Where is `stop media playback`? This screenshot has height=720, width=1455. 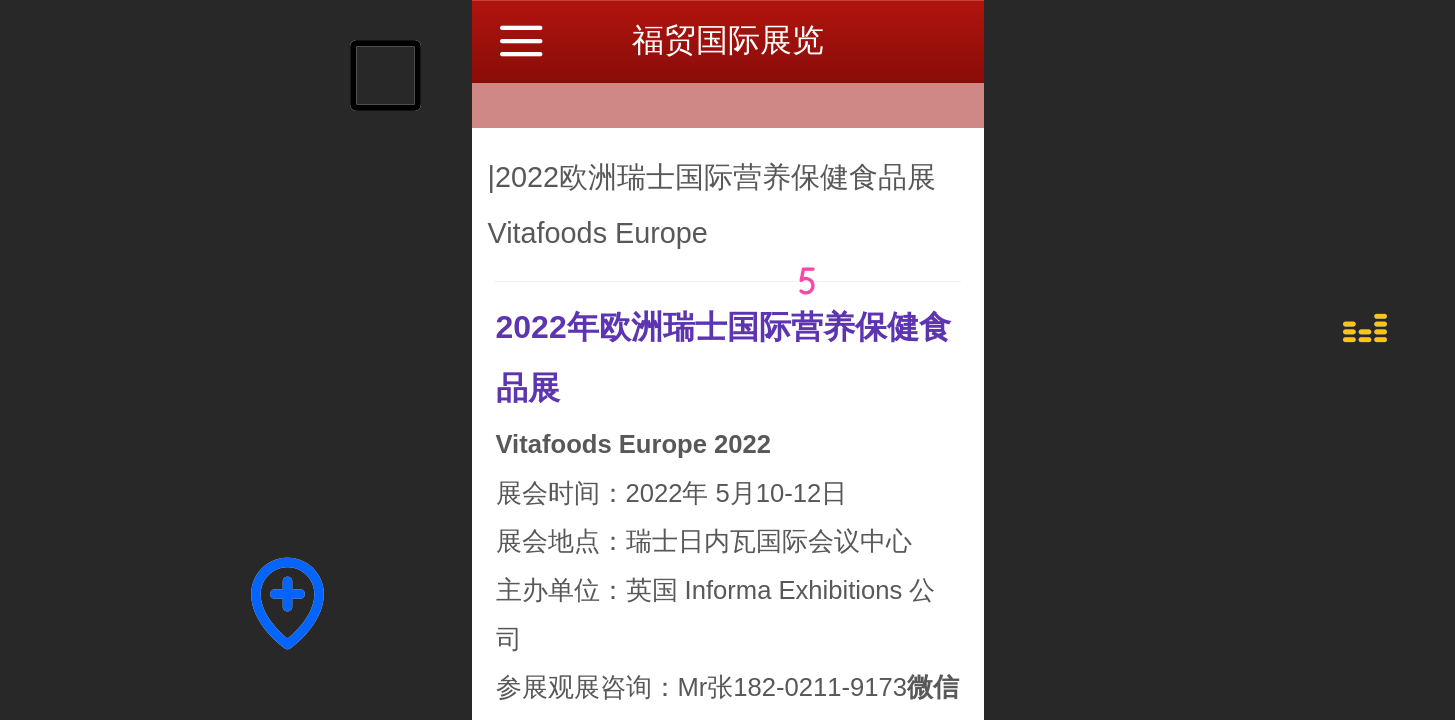
stop media playback is located at coordinates (385, 75).